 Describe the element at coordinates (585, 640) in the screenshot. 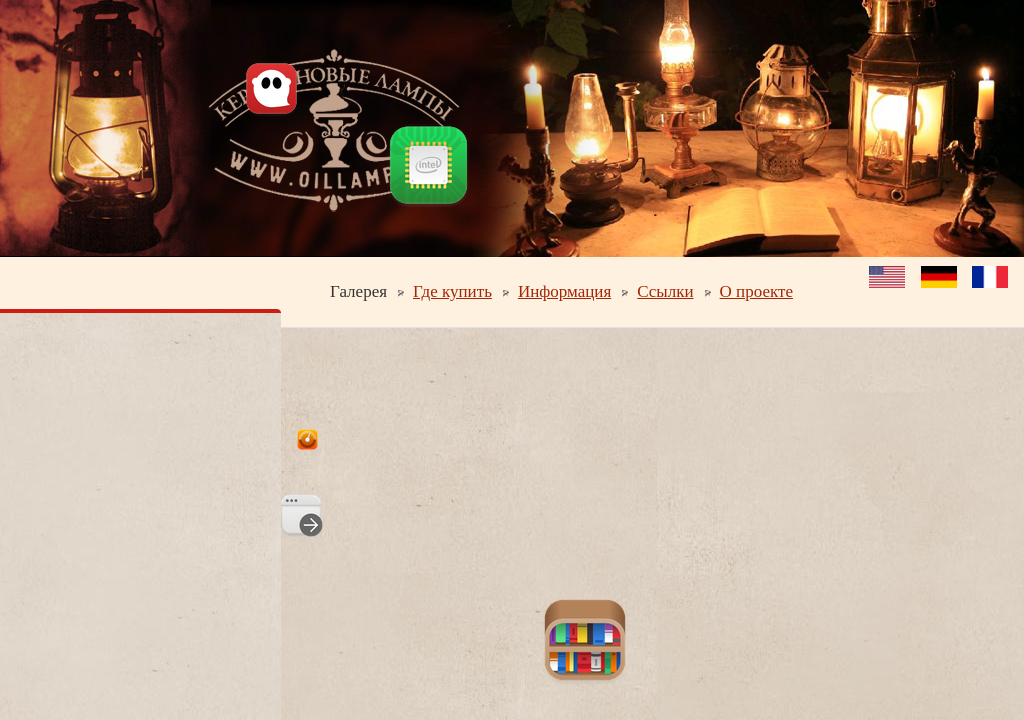

I see `open read it later app to view saved articles` at that location.